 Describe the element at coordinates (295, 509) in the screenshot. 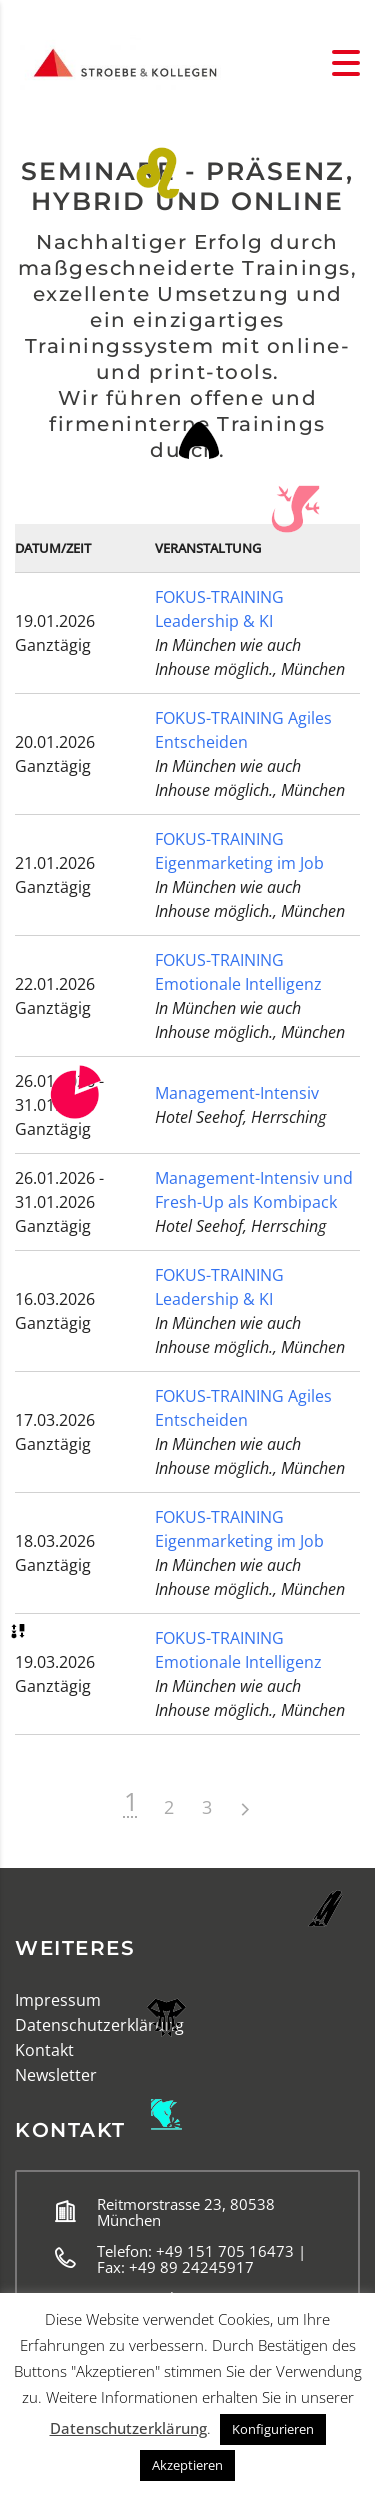

I see `reptile or lizard category in a creature encyclopedia app` at that location.